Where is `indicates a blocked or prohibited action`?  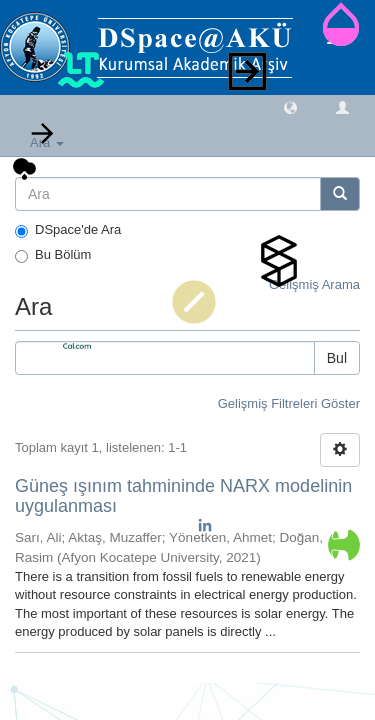
indicates a blocked or prohibited action is located at coordinates (194, 302).